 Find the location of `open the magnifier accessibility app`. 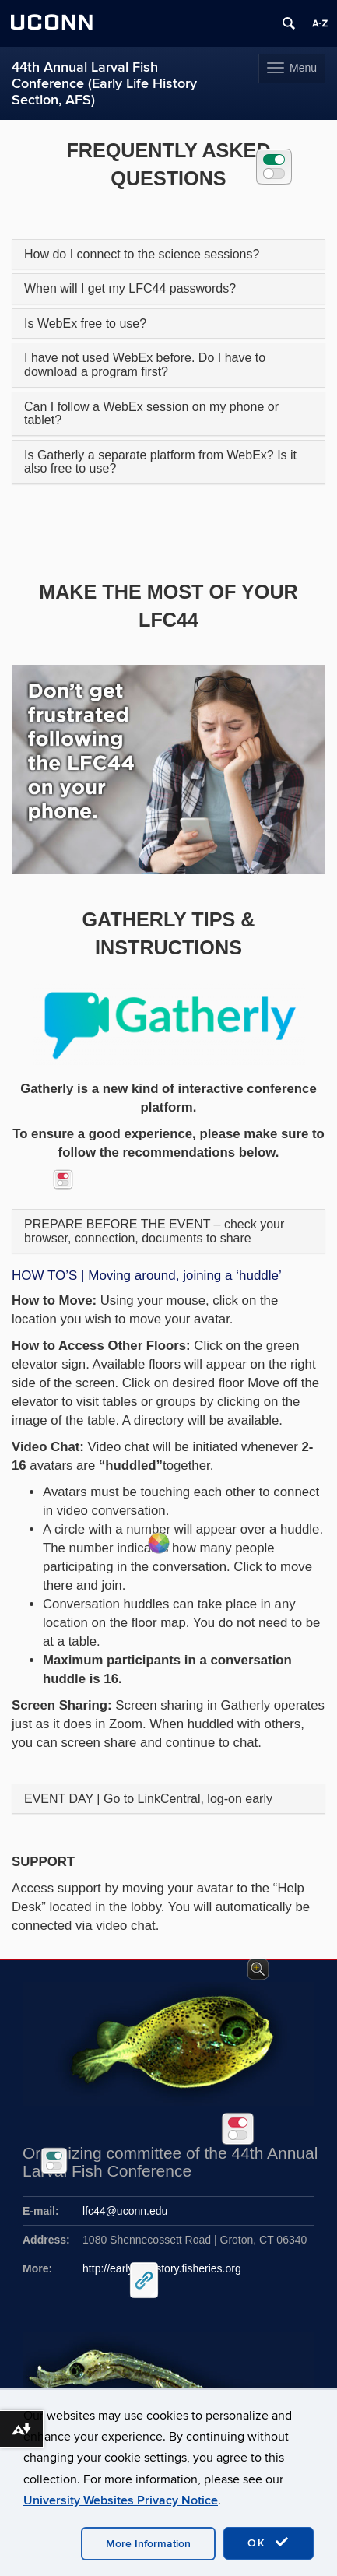

open the magnifier accessibility app is located at coordinates (258, 1969).